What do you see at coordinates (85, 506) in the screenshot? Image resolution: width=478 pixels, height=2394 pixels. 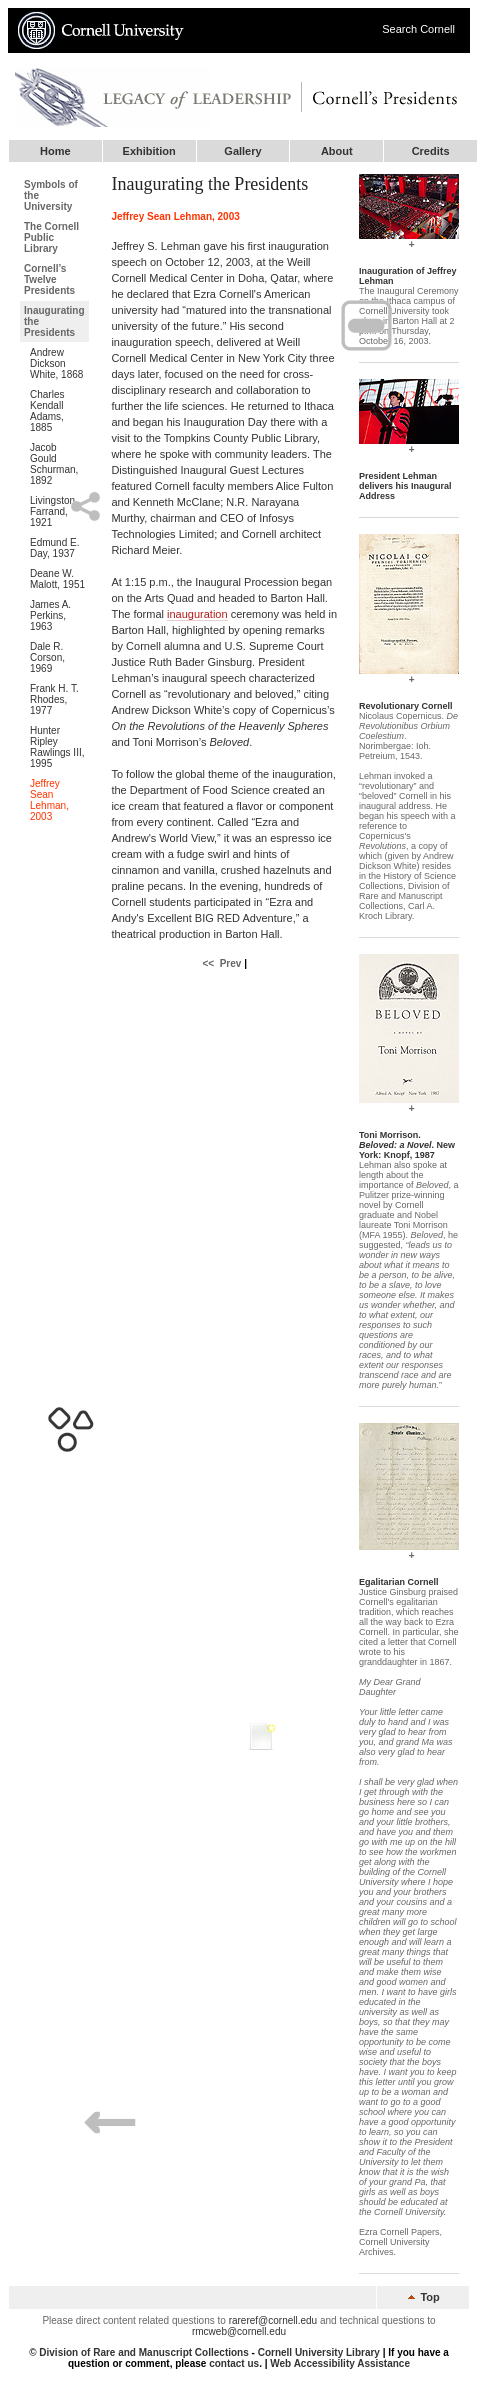 I see `share this item with others` at bounding box center [85, 506].